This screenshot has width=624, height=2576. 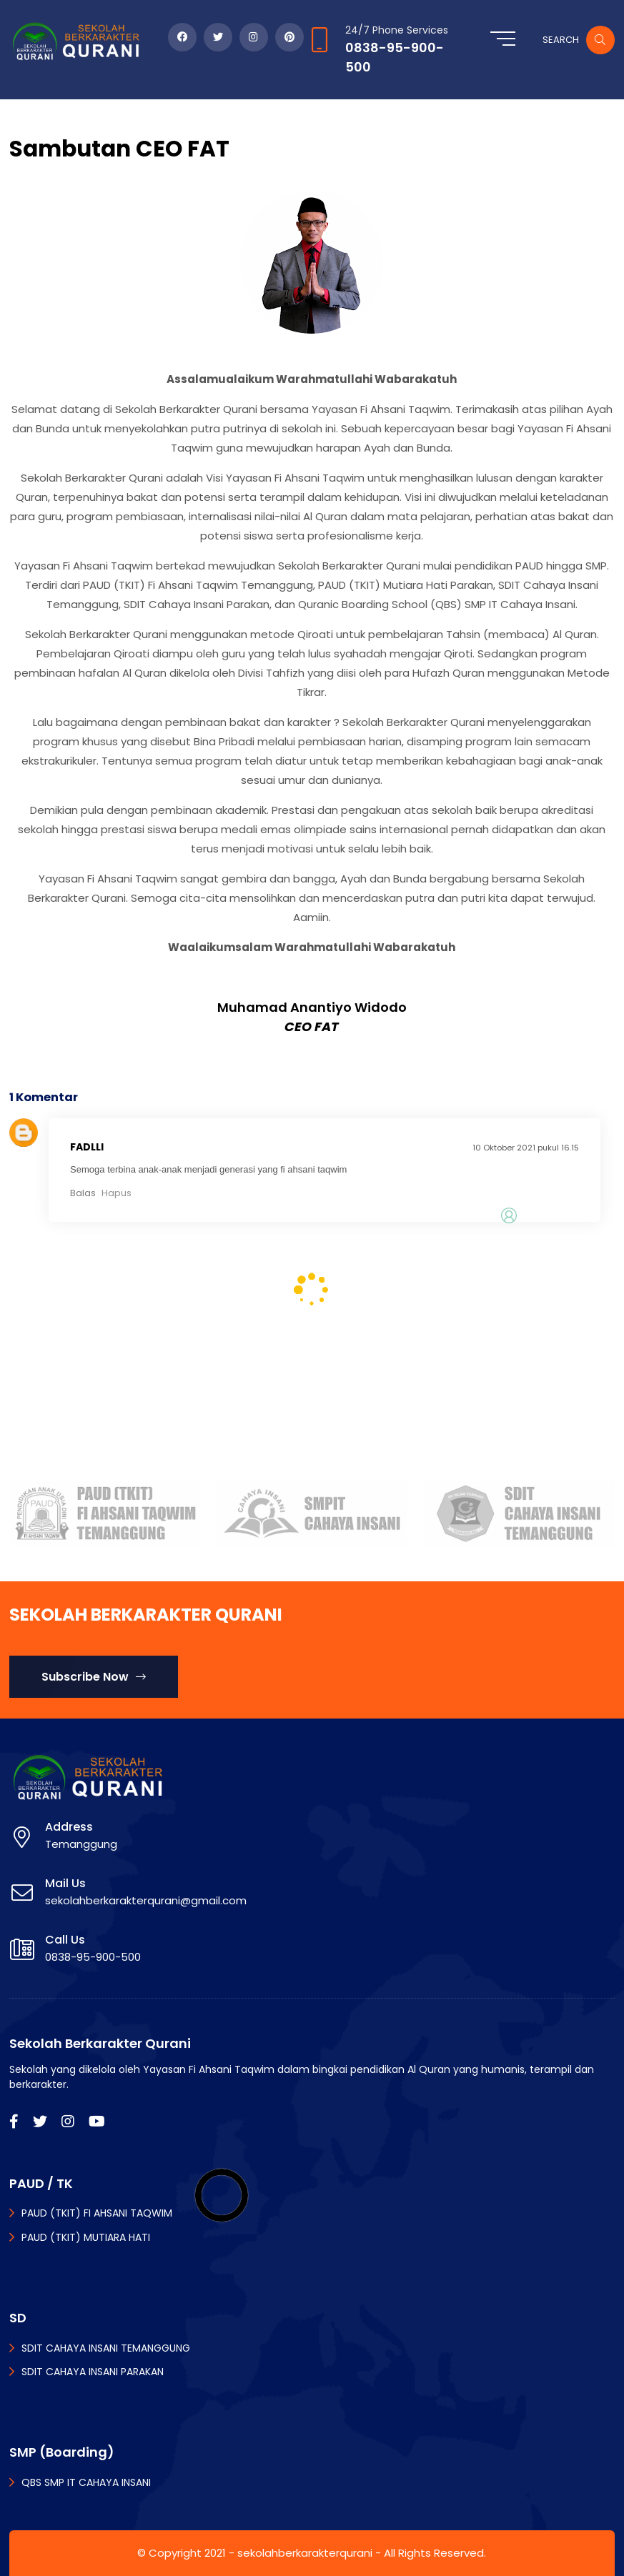 What do you see at coordinates (222, 2195) in the screenshot?
I see `indicates an unselected or inactive radio button option` at bounding box center [222, 2195].